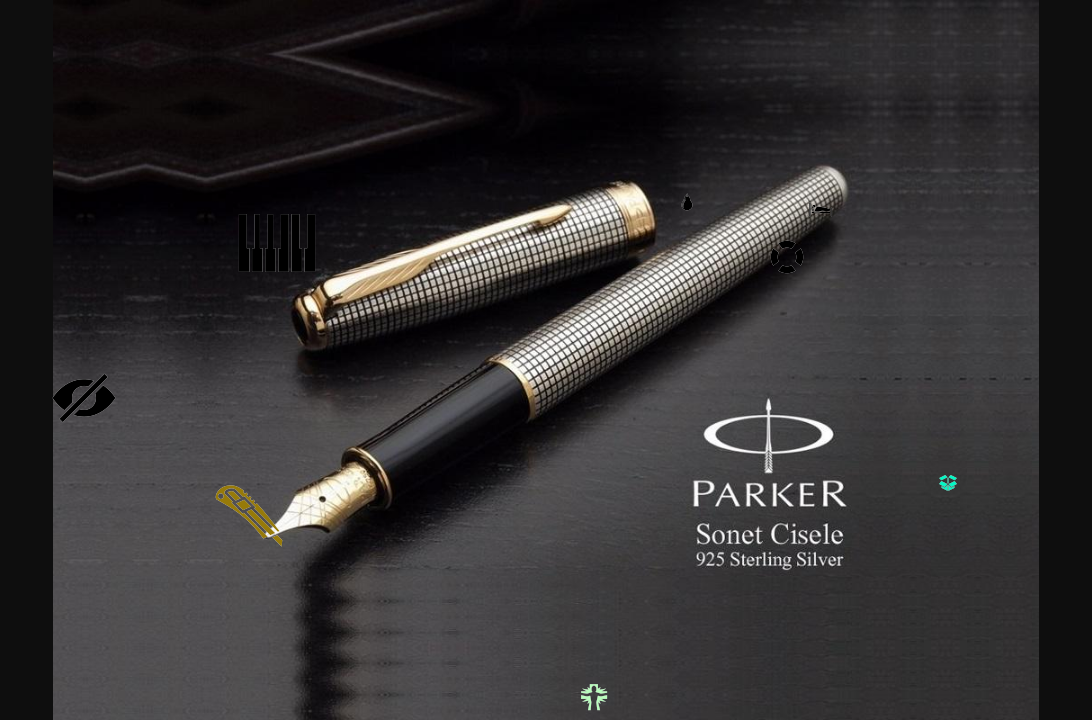  I want to click on hide content or toggle visibility off, so click(84, 398).